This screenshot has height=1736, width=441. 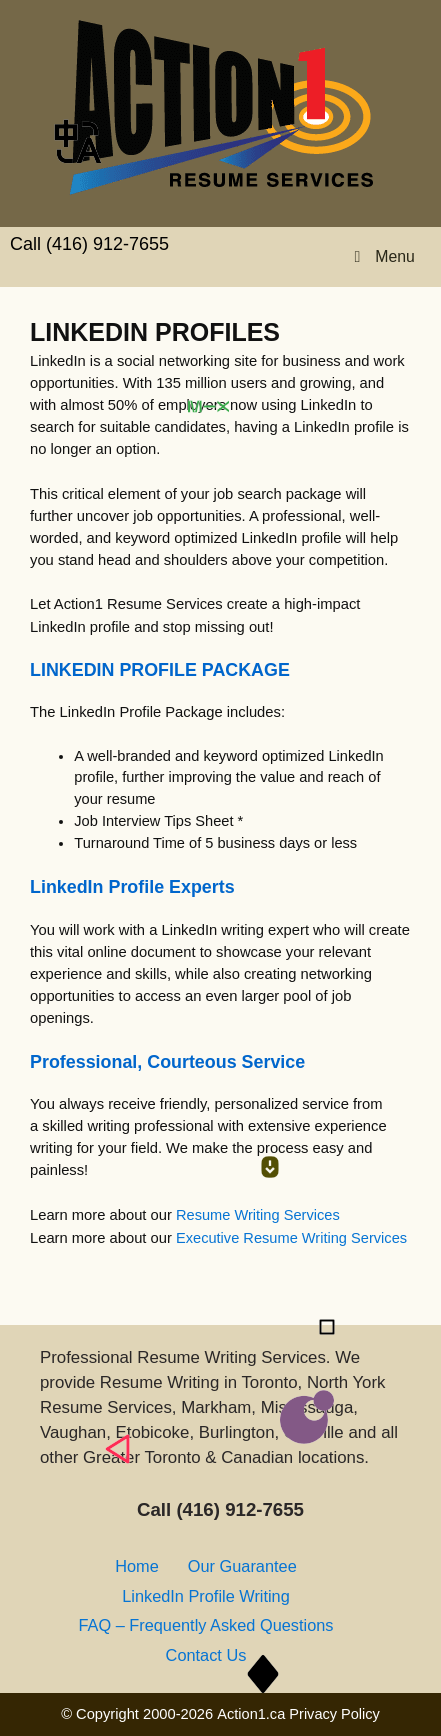 What do you see at coordinates (77, 142) in the screenshot?
I see `translate text to another language` at bounding box center [77, 142].